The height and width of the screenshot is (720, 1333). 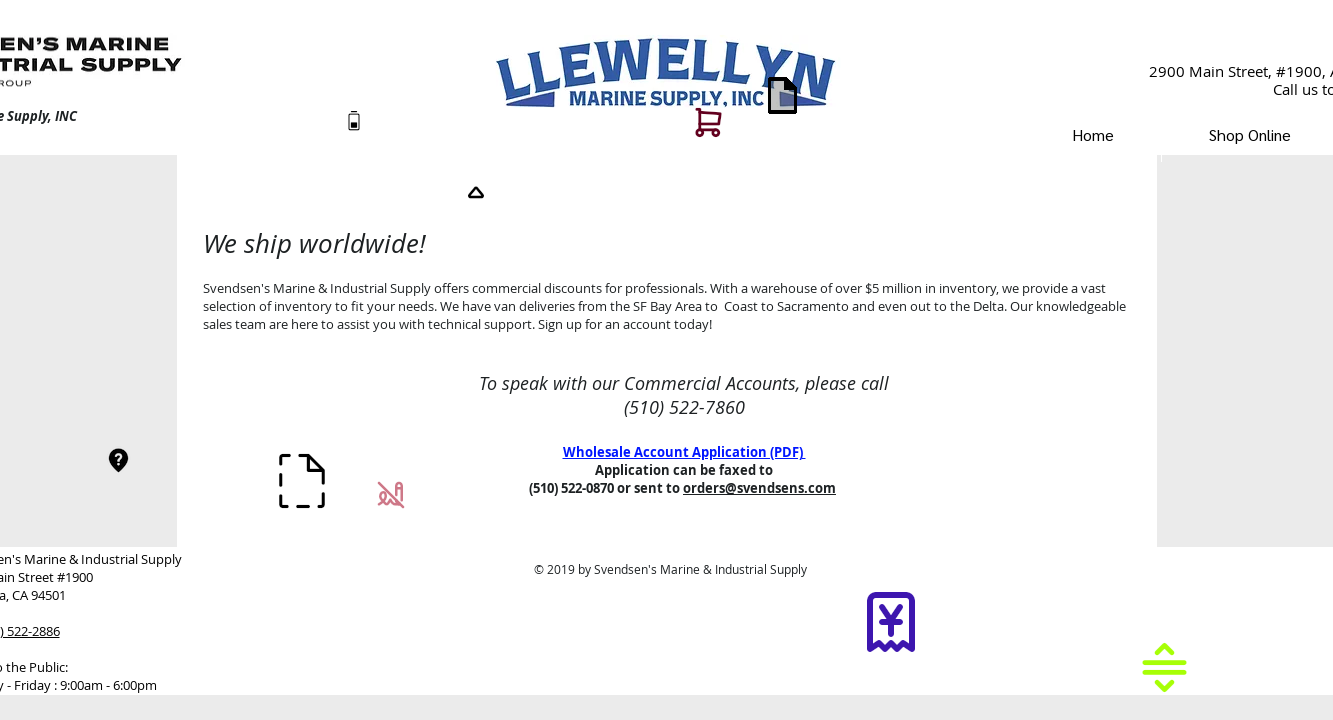 I want to click on insert or attach a file, so click(x=782, y=95).